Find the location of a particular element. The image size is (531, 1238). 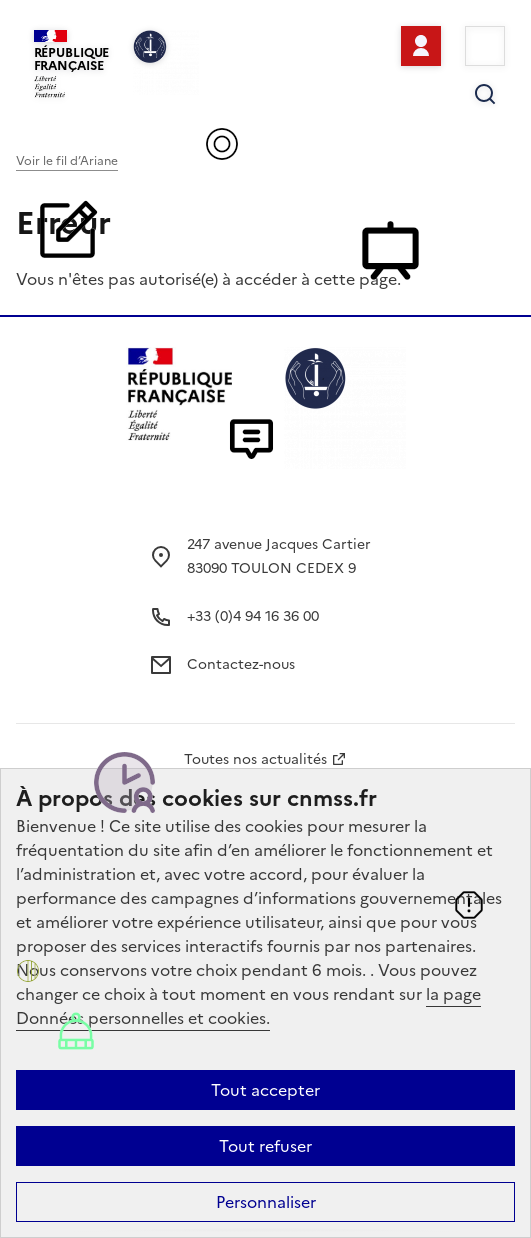

start or view a presentation is located at coordinates (390, 251).